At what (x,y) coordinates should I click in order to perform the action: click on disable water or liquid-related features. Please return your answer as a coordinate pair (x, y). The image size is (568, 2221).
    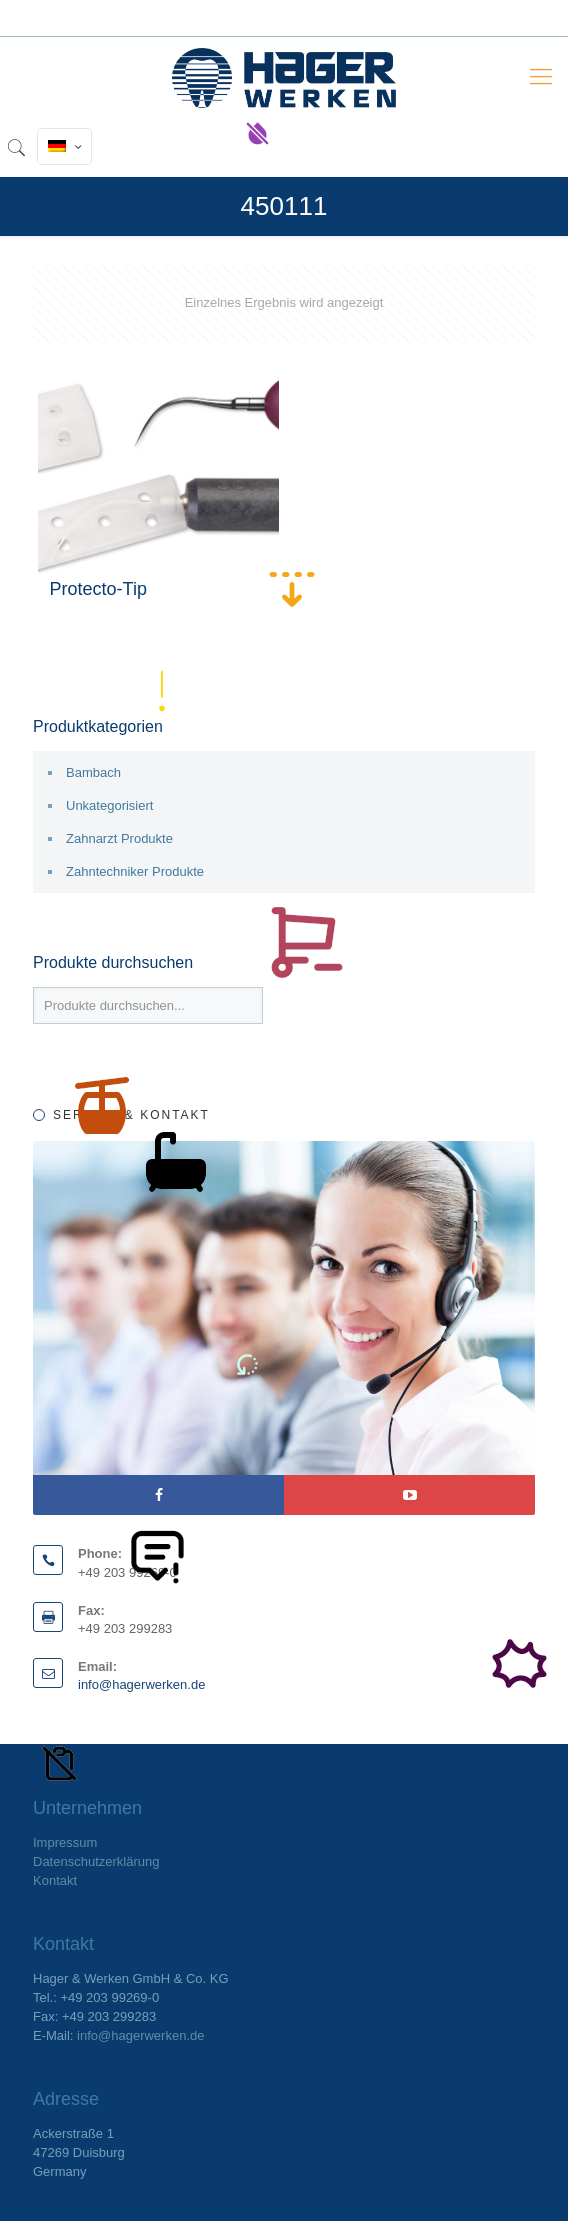
    Looking at the image, I should click on (257, 133).